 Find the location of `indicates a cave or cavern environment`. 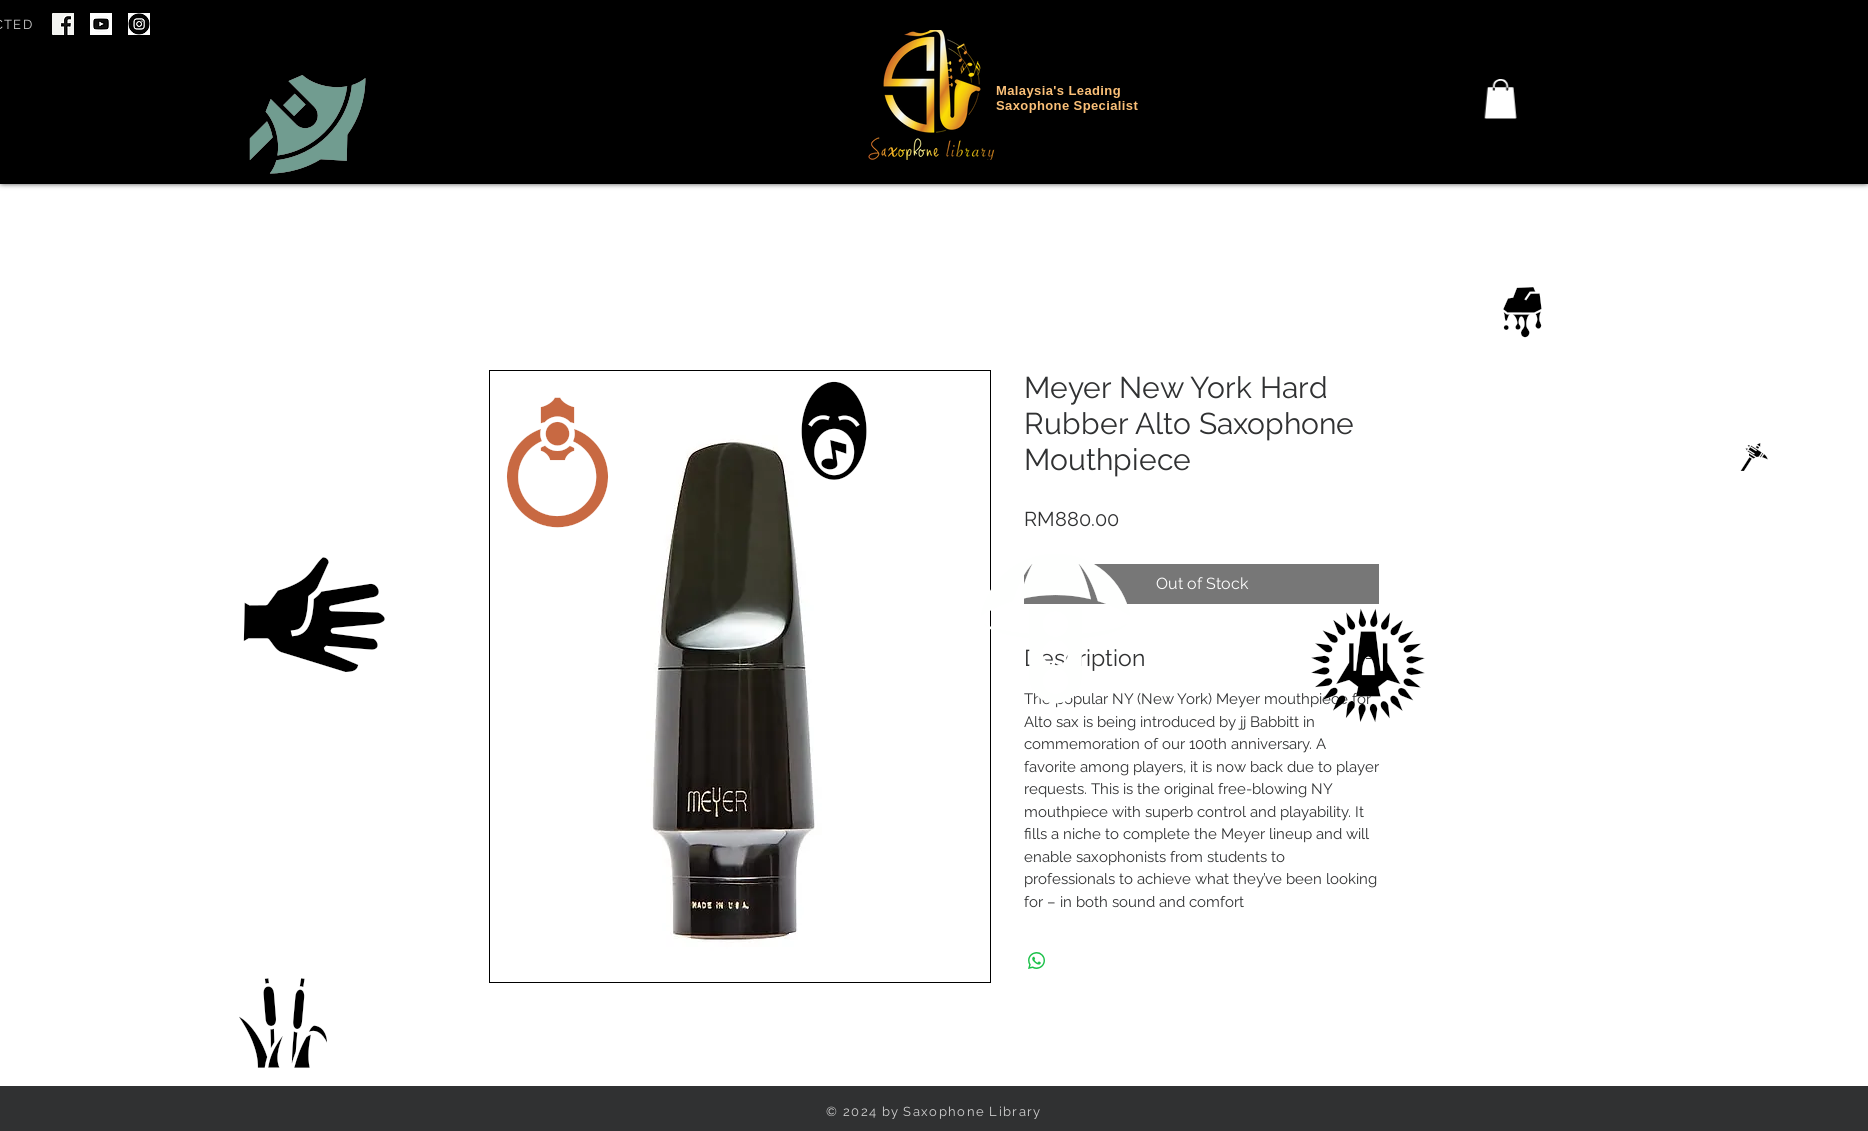

indicates a cave or cavern environment is located at coordinates (1524, 312).